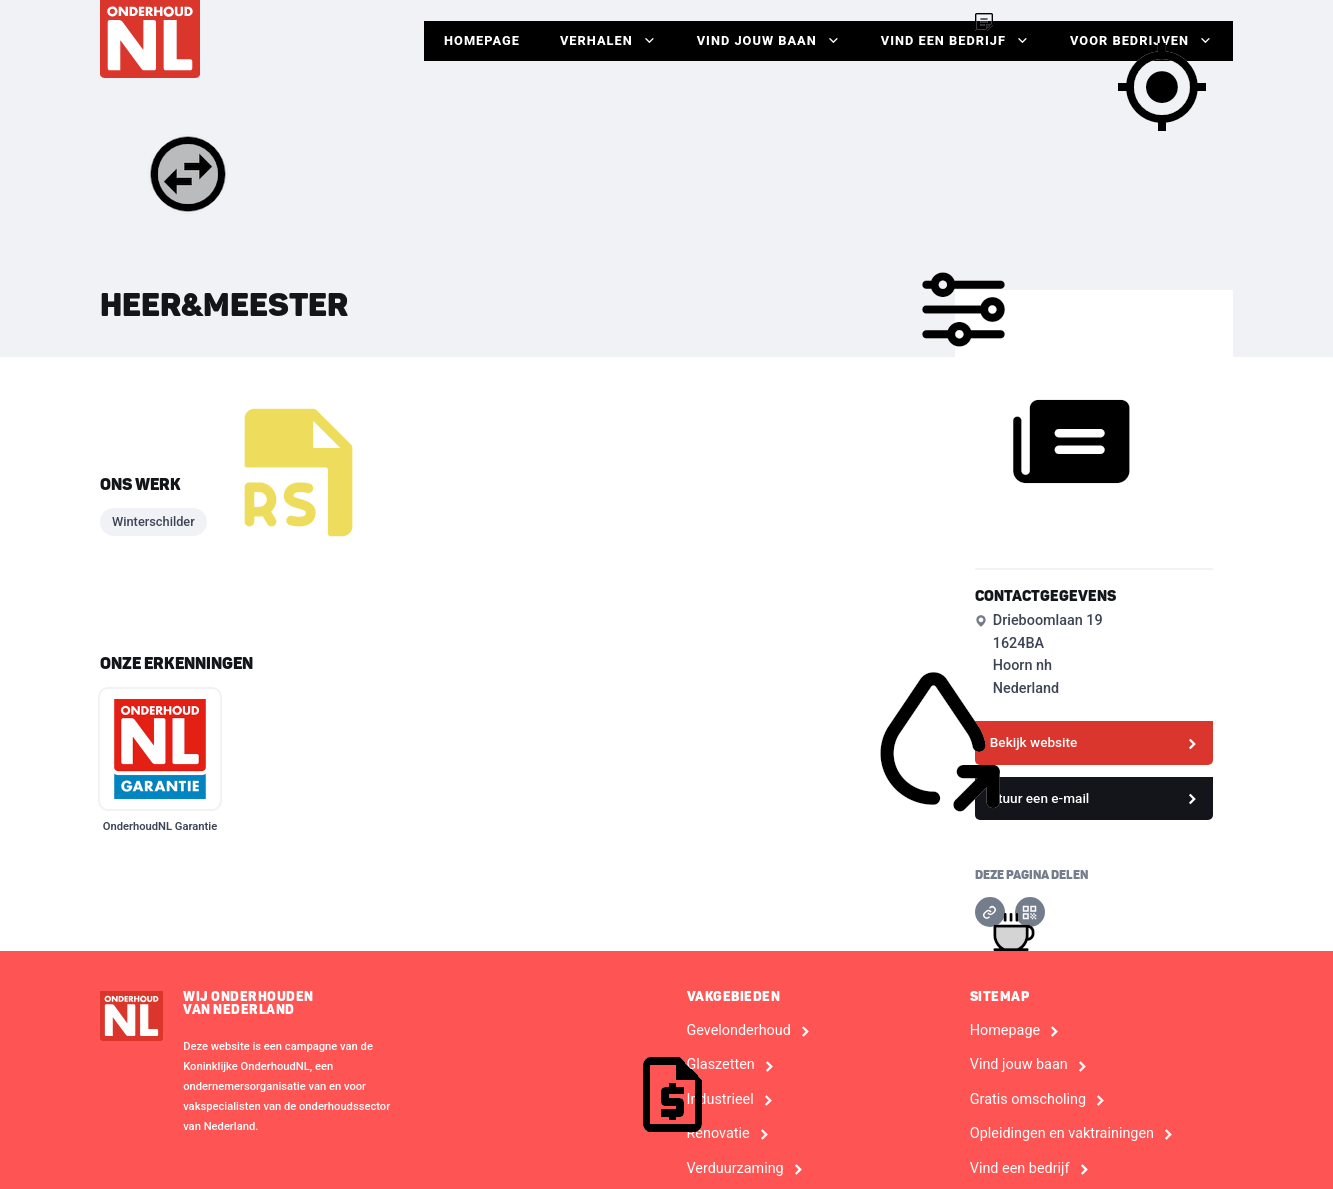  I want to click on swap or exchange items horizontally, so click(188, 174).